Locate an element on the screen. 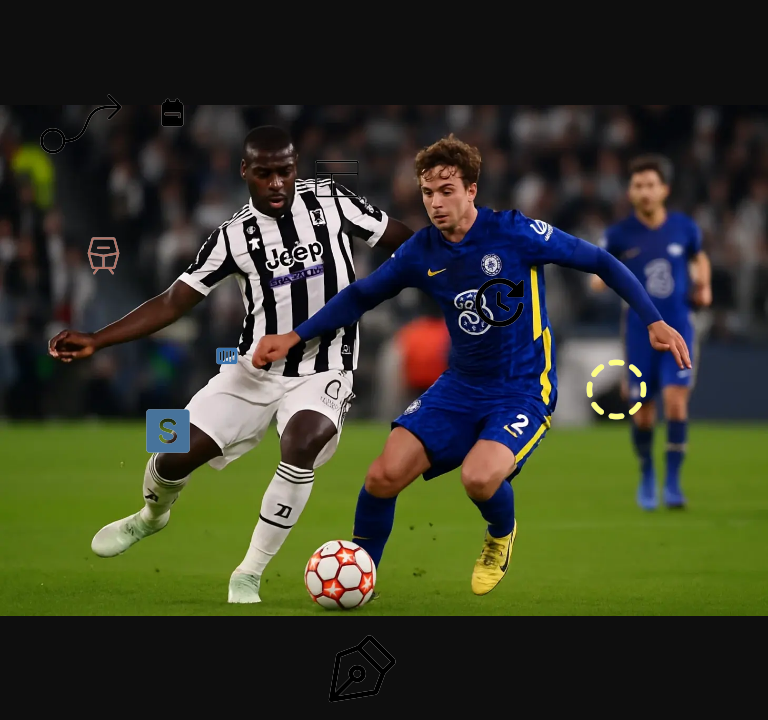 The height and width of the screenshot is (720, 768). scan a barcode is located at coordinates (227, 356).